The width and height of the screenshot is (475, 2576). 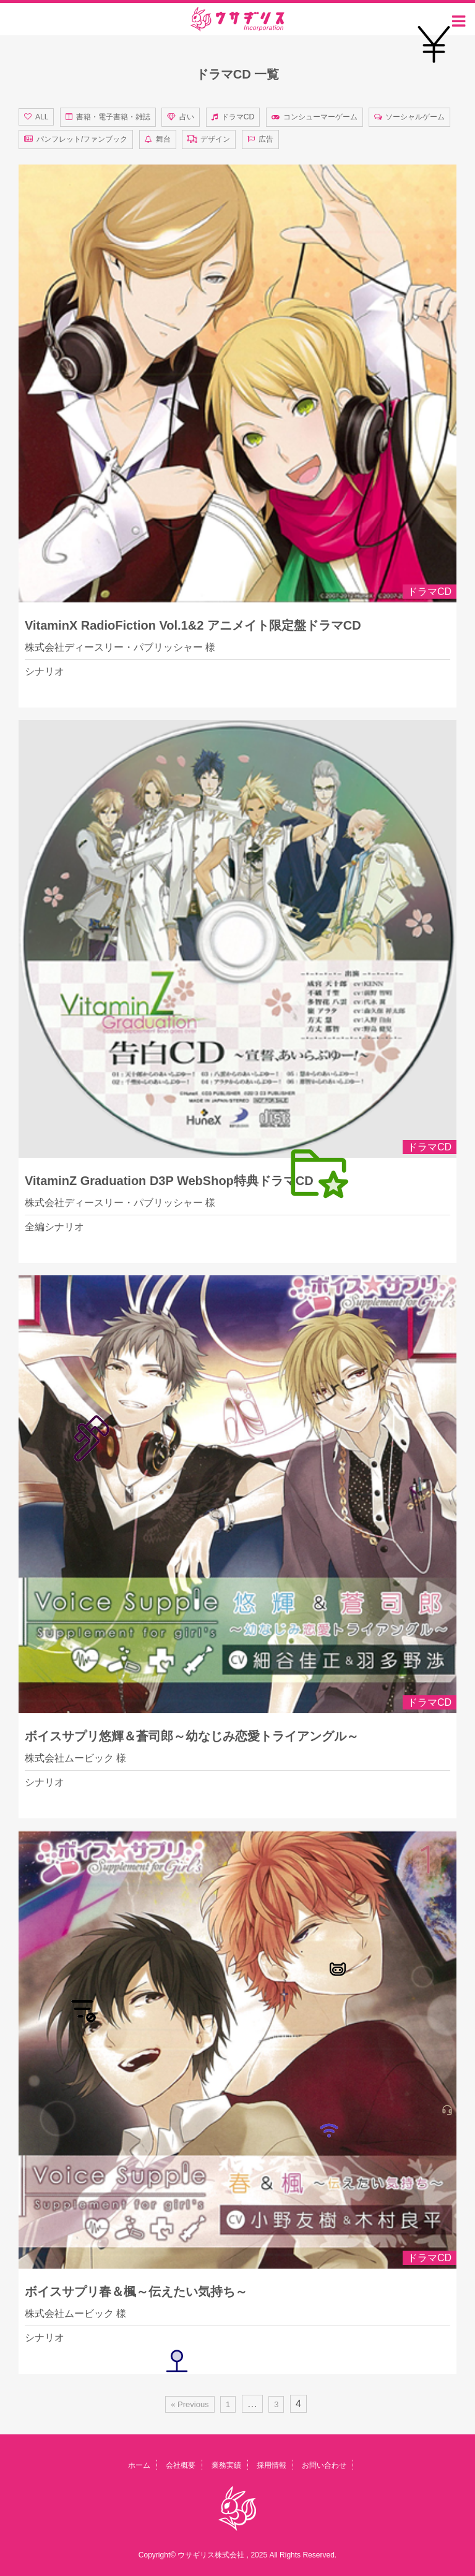 I want to click on indicates medium wifi signal strength, so click(x=329, y=2128).